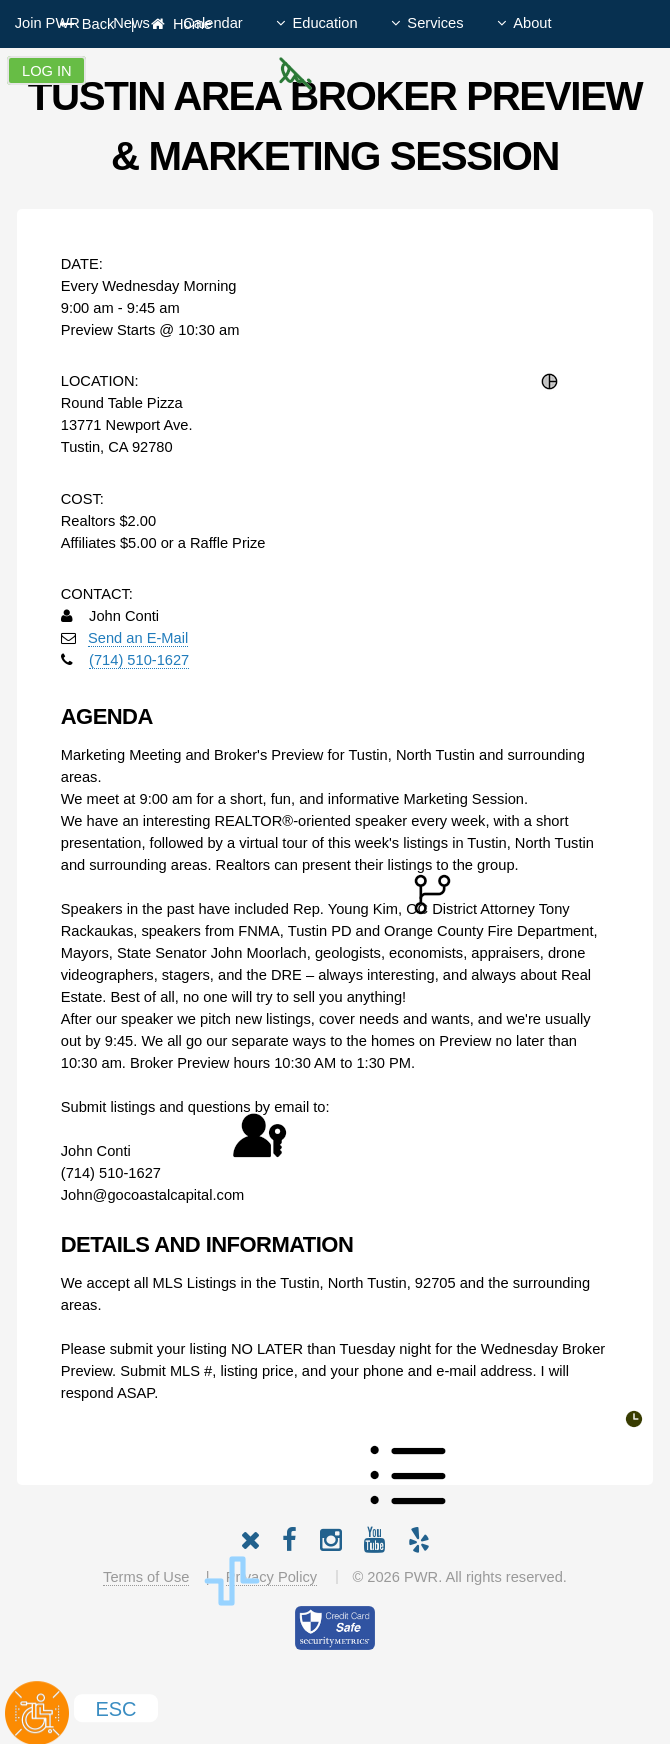  What do you see at coordinates (634, 1419) in the screenshot?
I see `view current time` at bounding box center [634, 1419].